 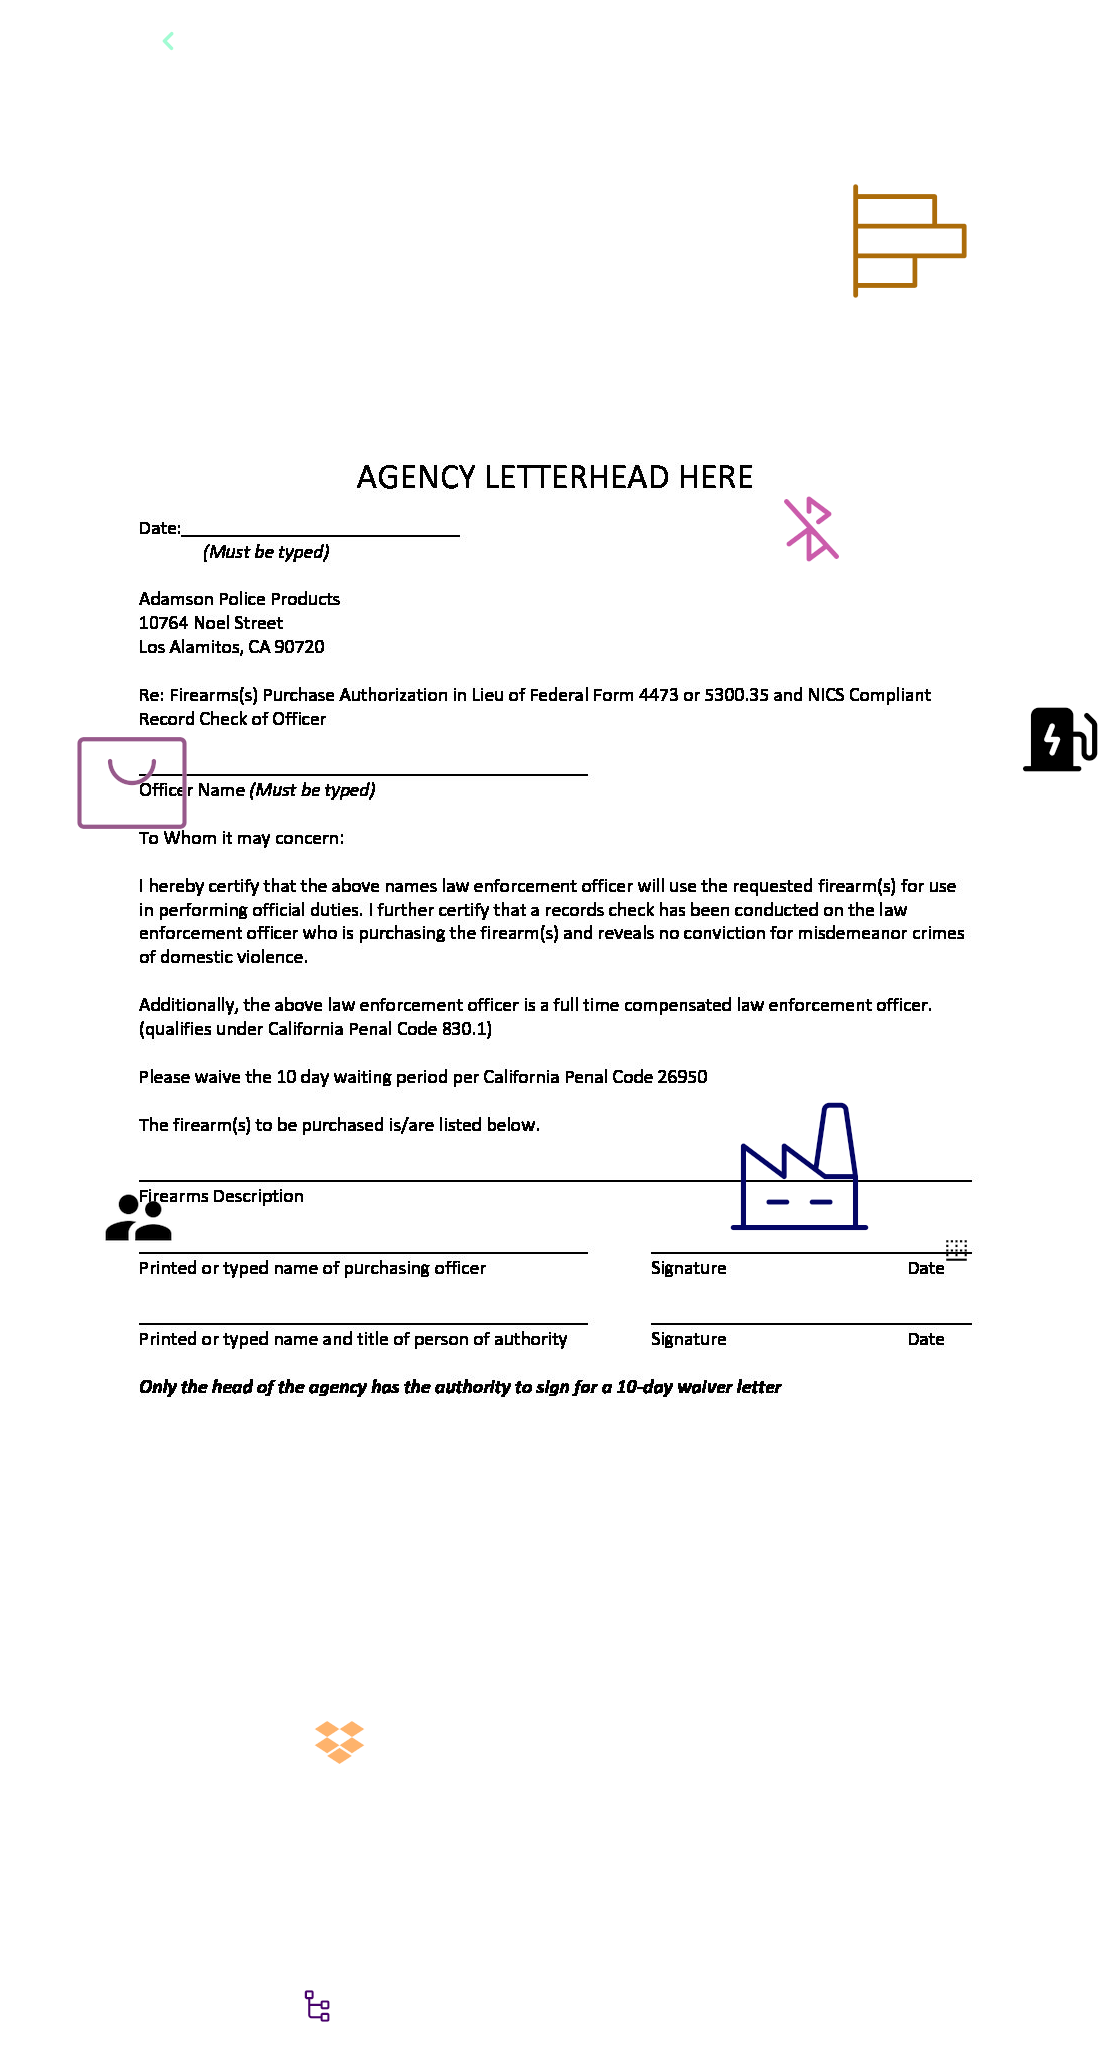 What do you see at coordinates (132, 783) in the screenshot?
I see `view your shopping bag` at bounding box center [132, 783].